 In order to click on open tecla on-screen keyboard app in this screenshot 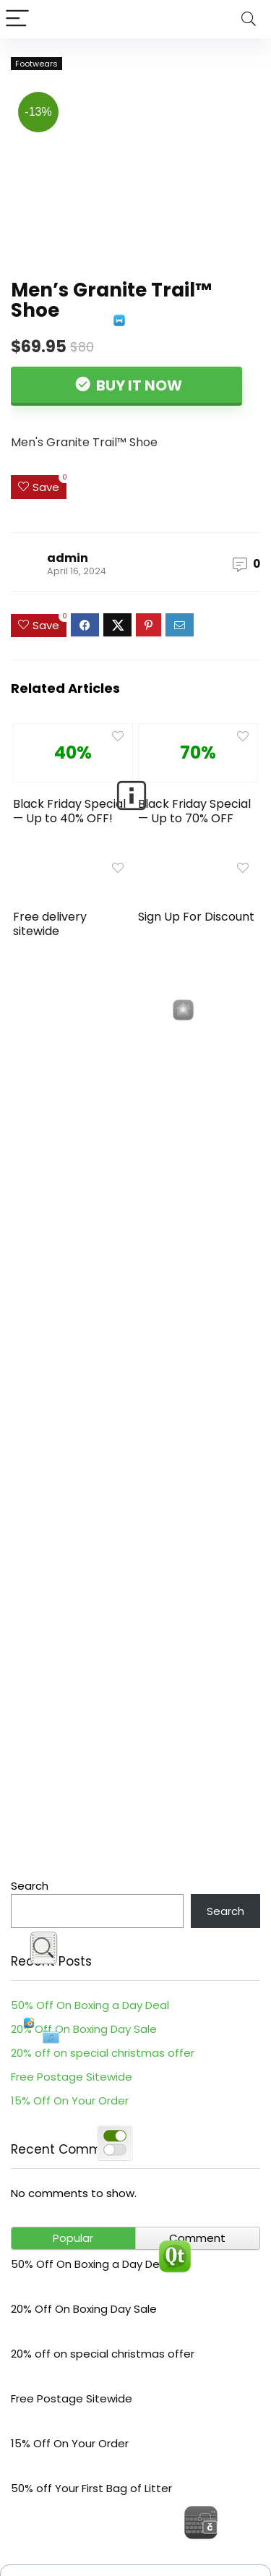, I will do `click(201, 2522)`.